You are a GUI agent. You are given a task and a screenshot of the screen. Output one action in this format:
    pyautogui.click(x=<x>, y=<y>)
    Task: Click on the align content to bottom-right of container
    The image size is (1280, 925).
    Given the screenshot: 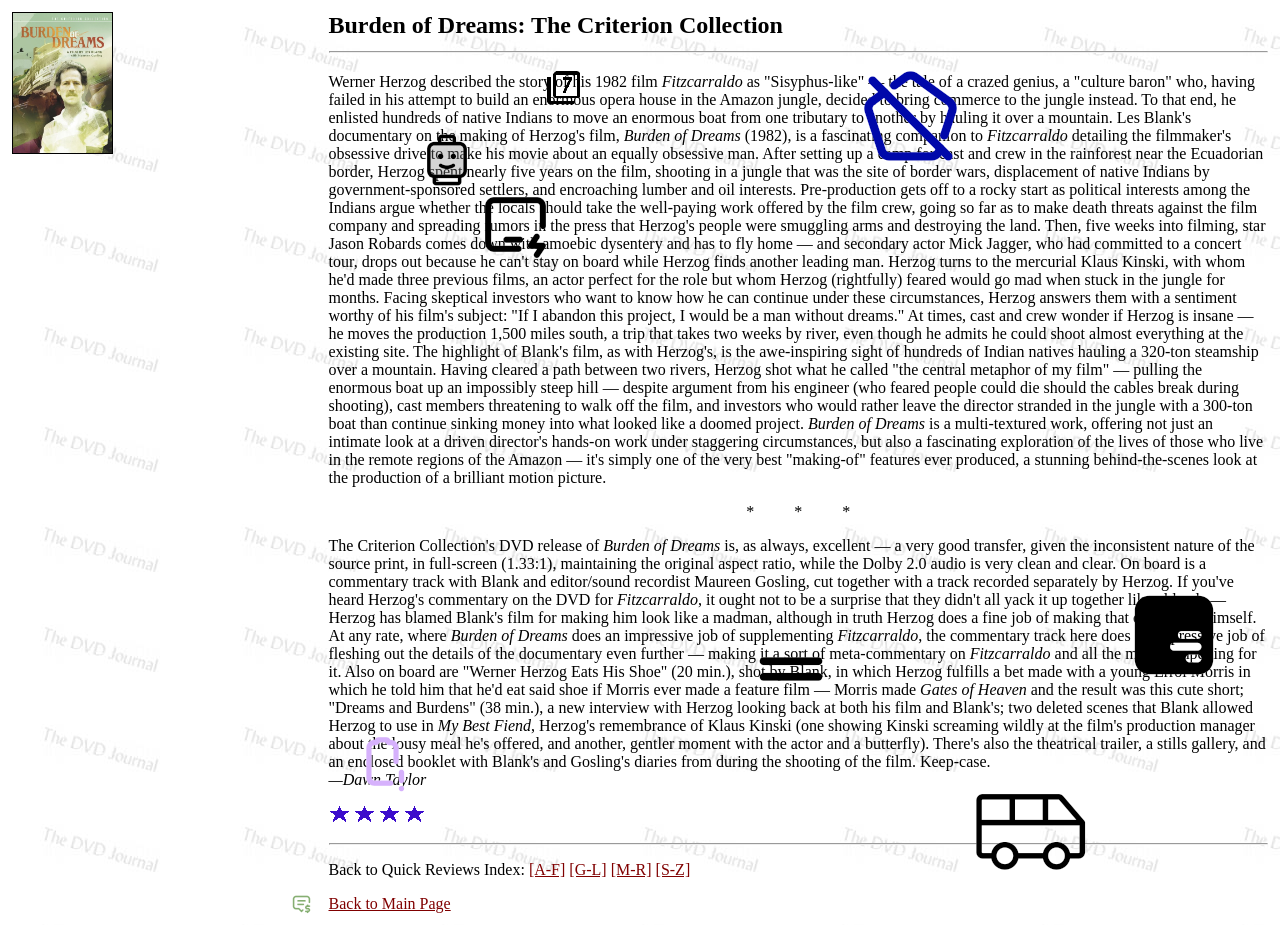 What is the action you would take?
    pyautogui.click(x=1174, y=635)
    